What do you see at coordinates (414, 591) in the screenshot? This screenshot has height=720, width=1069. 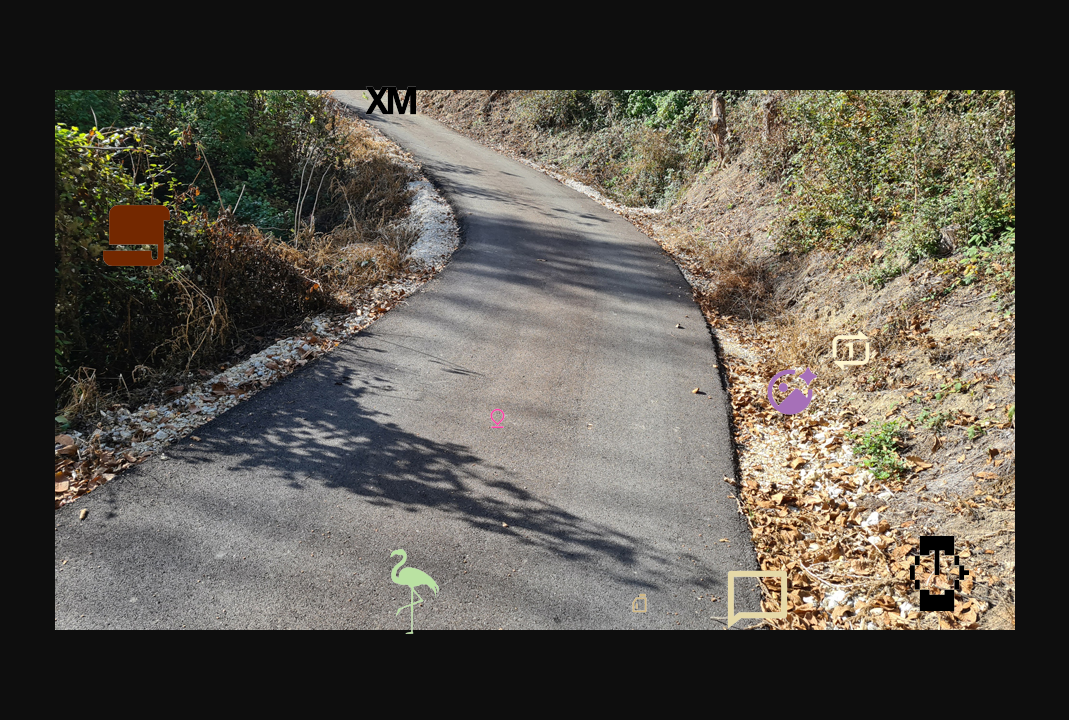 I see `Silver Airways airline logo` at bounding box center [414, 591].